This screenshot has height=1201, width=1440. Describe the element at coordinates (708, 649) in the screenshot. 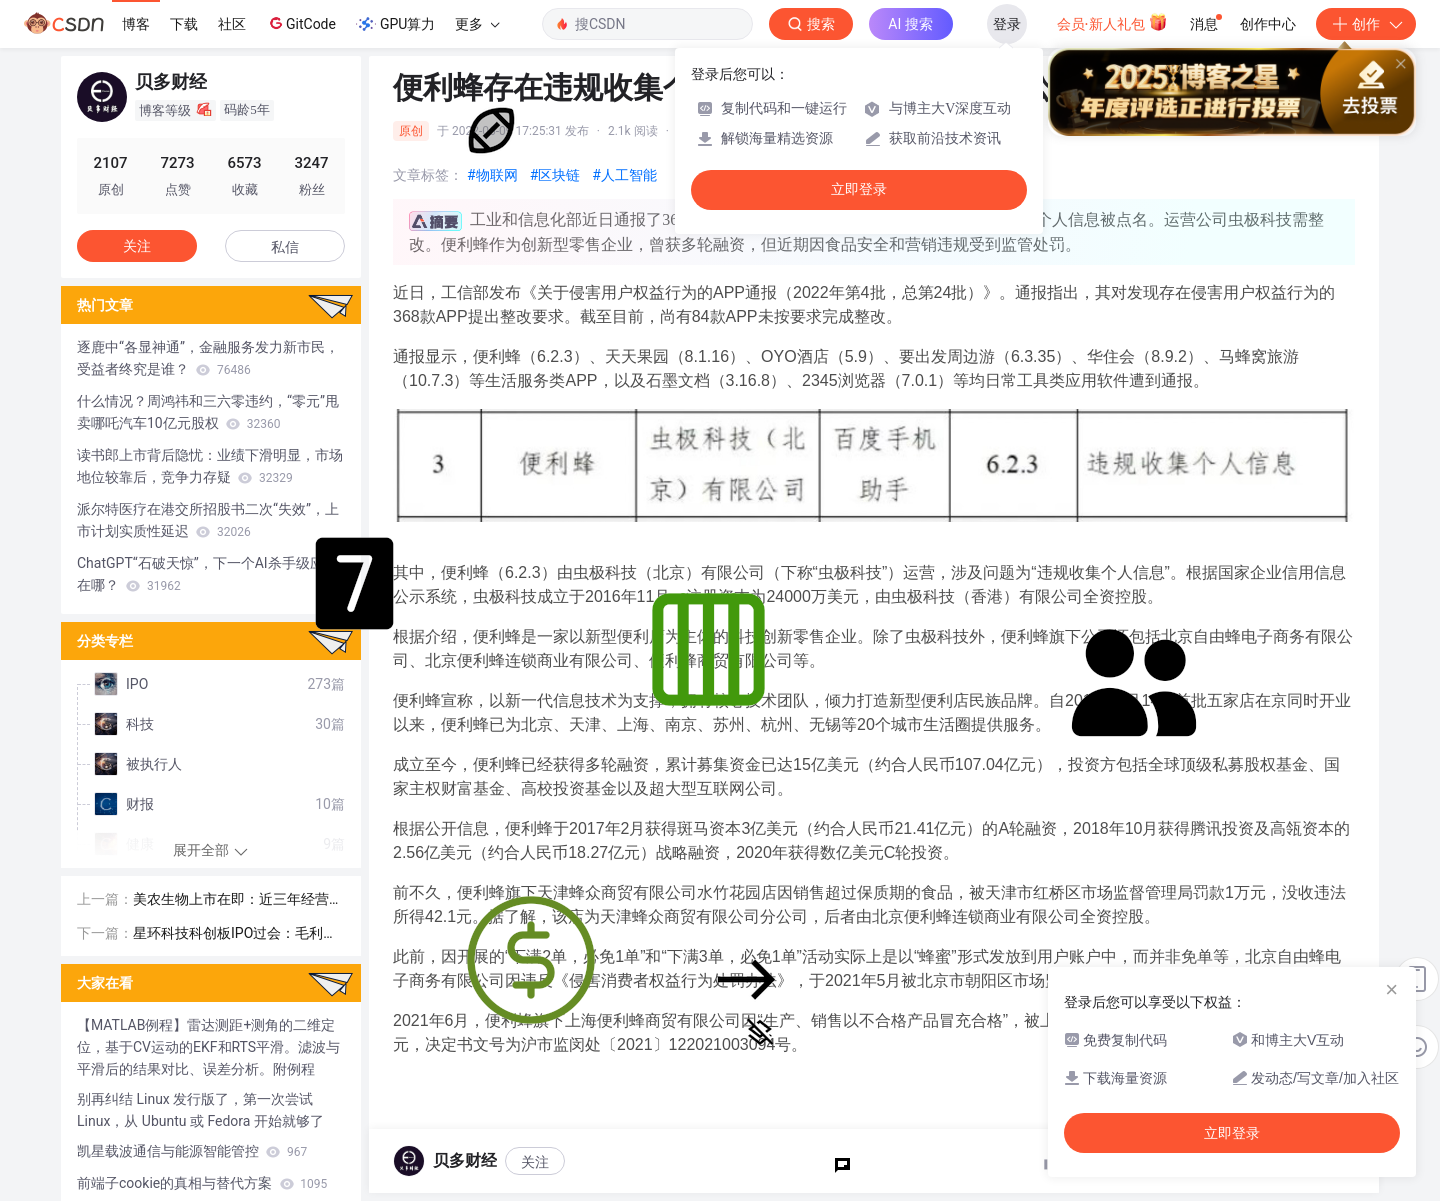

I see `switch to four-column layout view` at that location.